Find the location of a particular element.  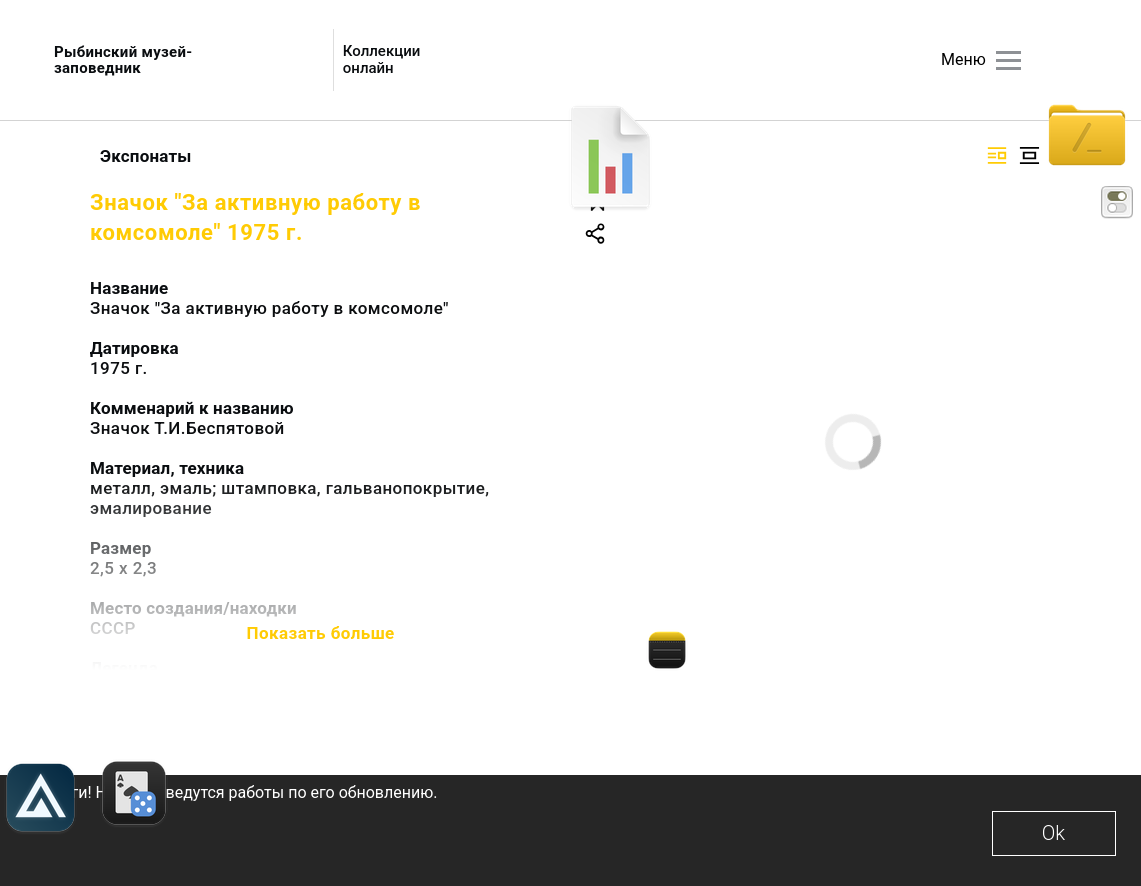

launch tabletop simulator is located at coordinates (134, 793).